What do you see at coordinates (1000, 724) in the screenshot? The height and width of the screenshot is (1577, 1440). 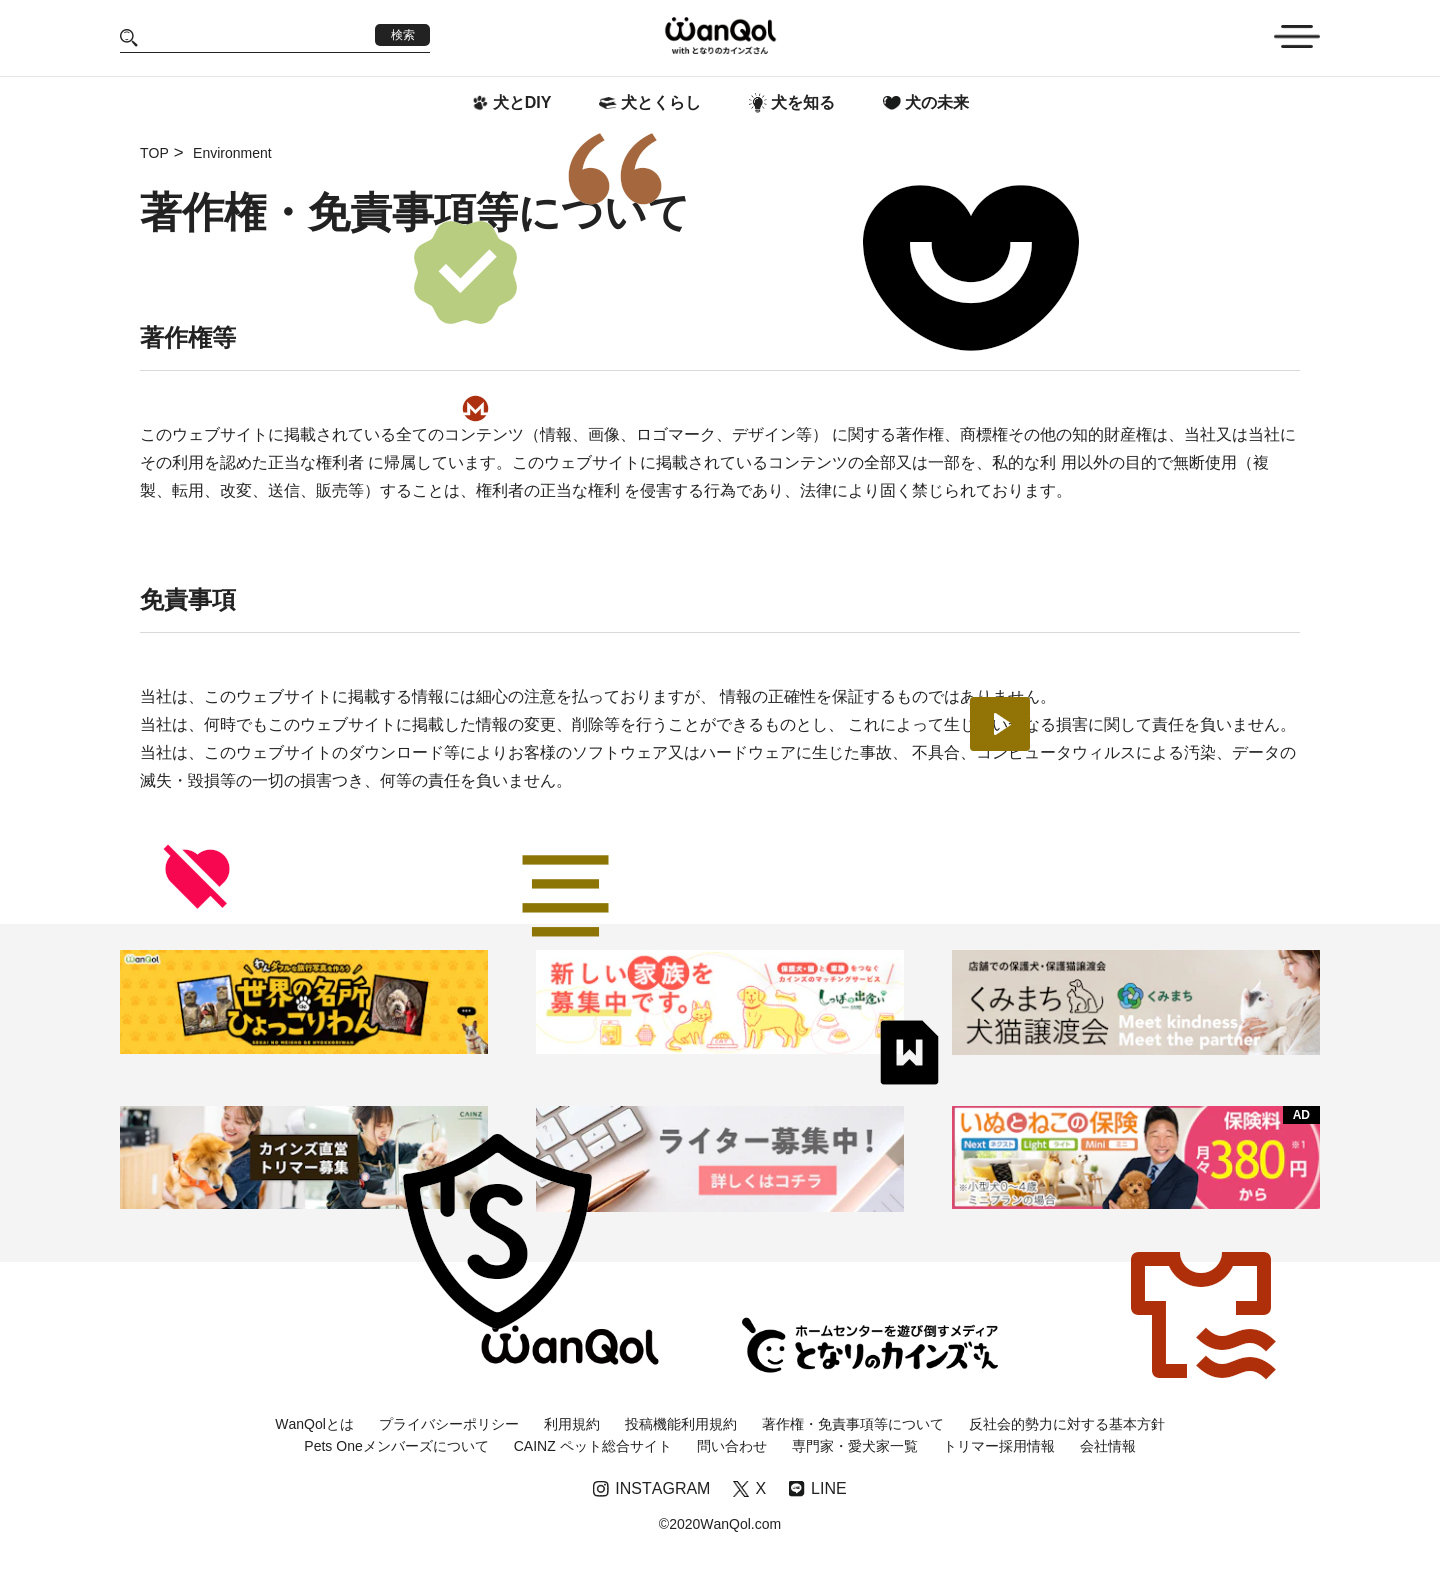 I see `play a video or movie` at bounding box center [1000, 724].